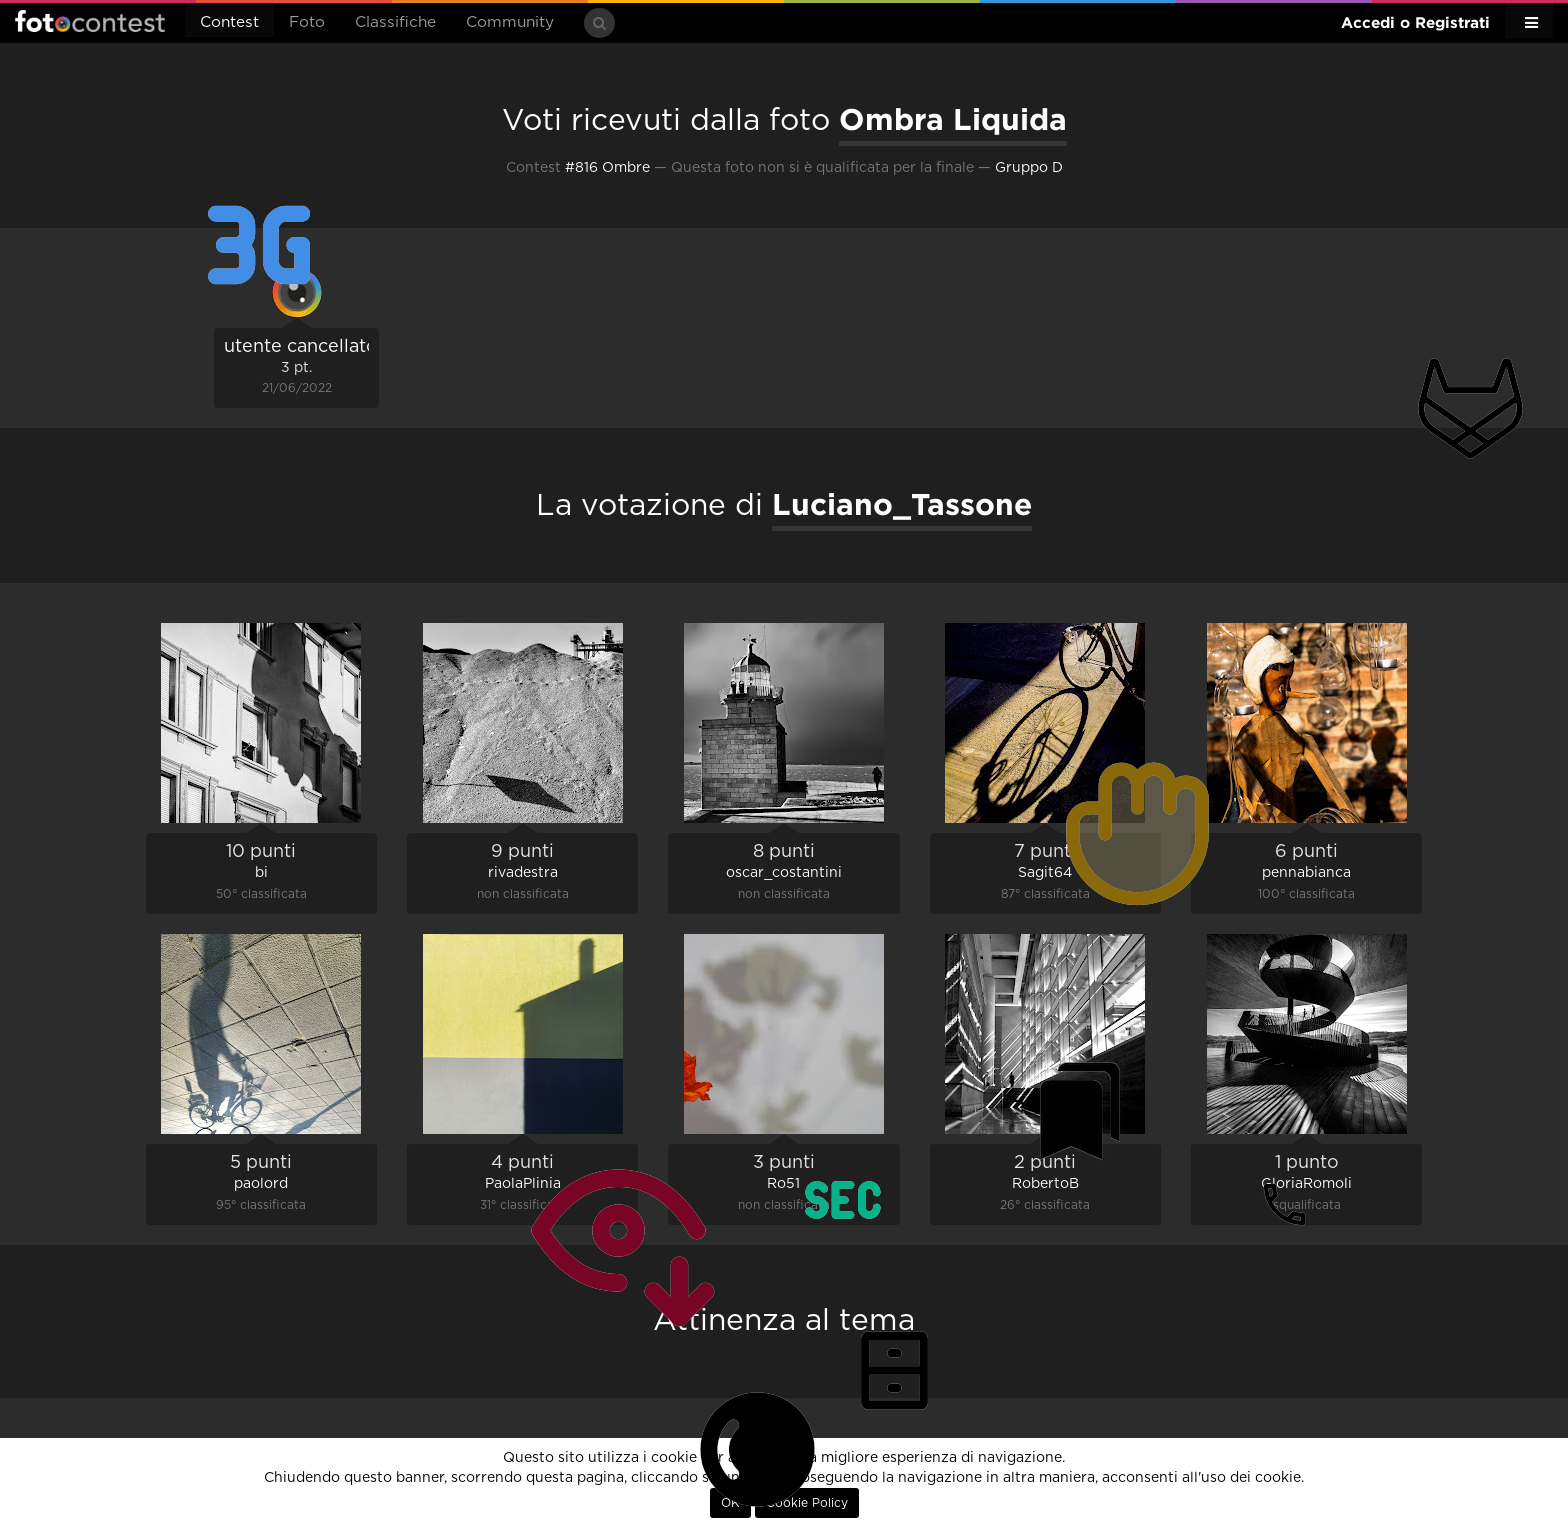  I want to click on drag to reposition an element, so click(1137, 814).